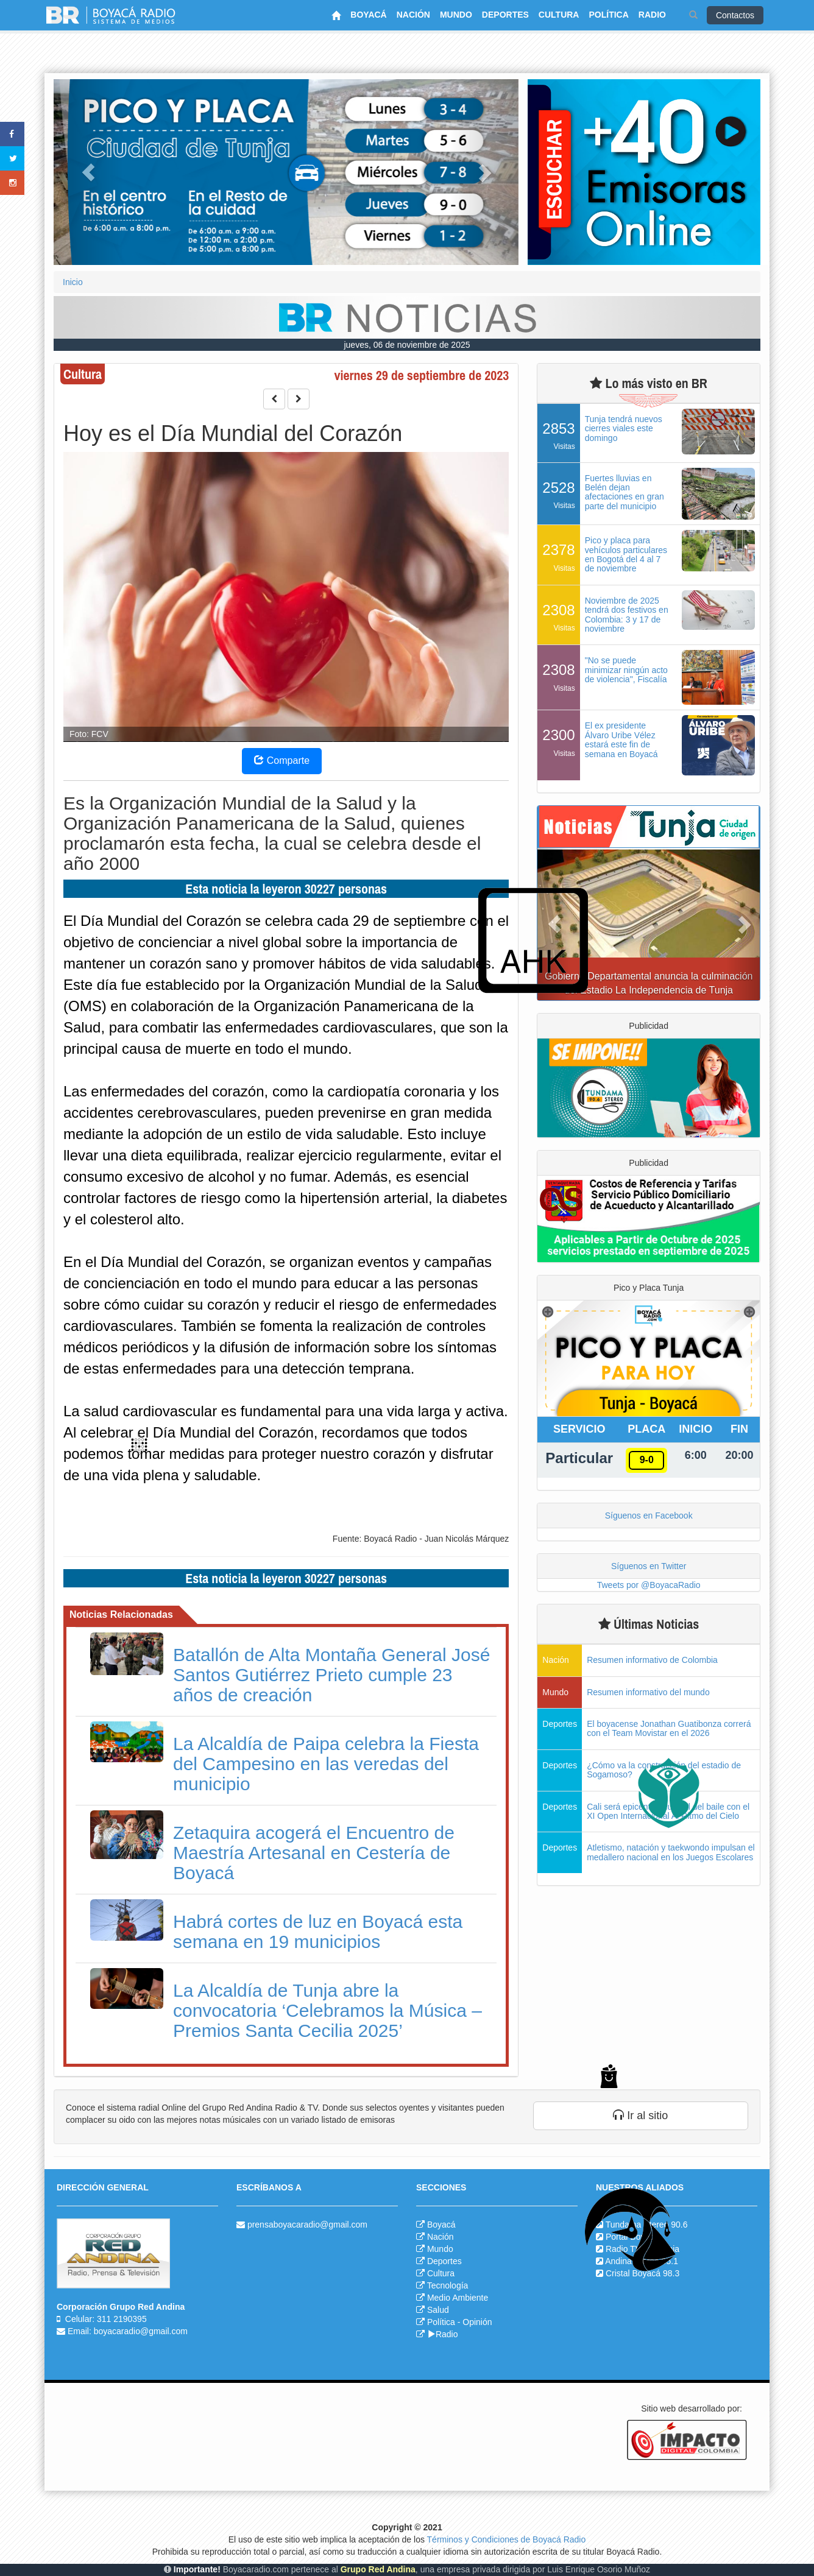 The width and height of the screenshot is (814, 2576). Describe the element at coordinates (648, 401) in the screenshot. I see `Aston Martin brand logo` at that location.